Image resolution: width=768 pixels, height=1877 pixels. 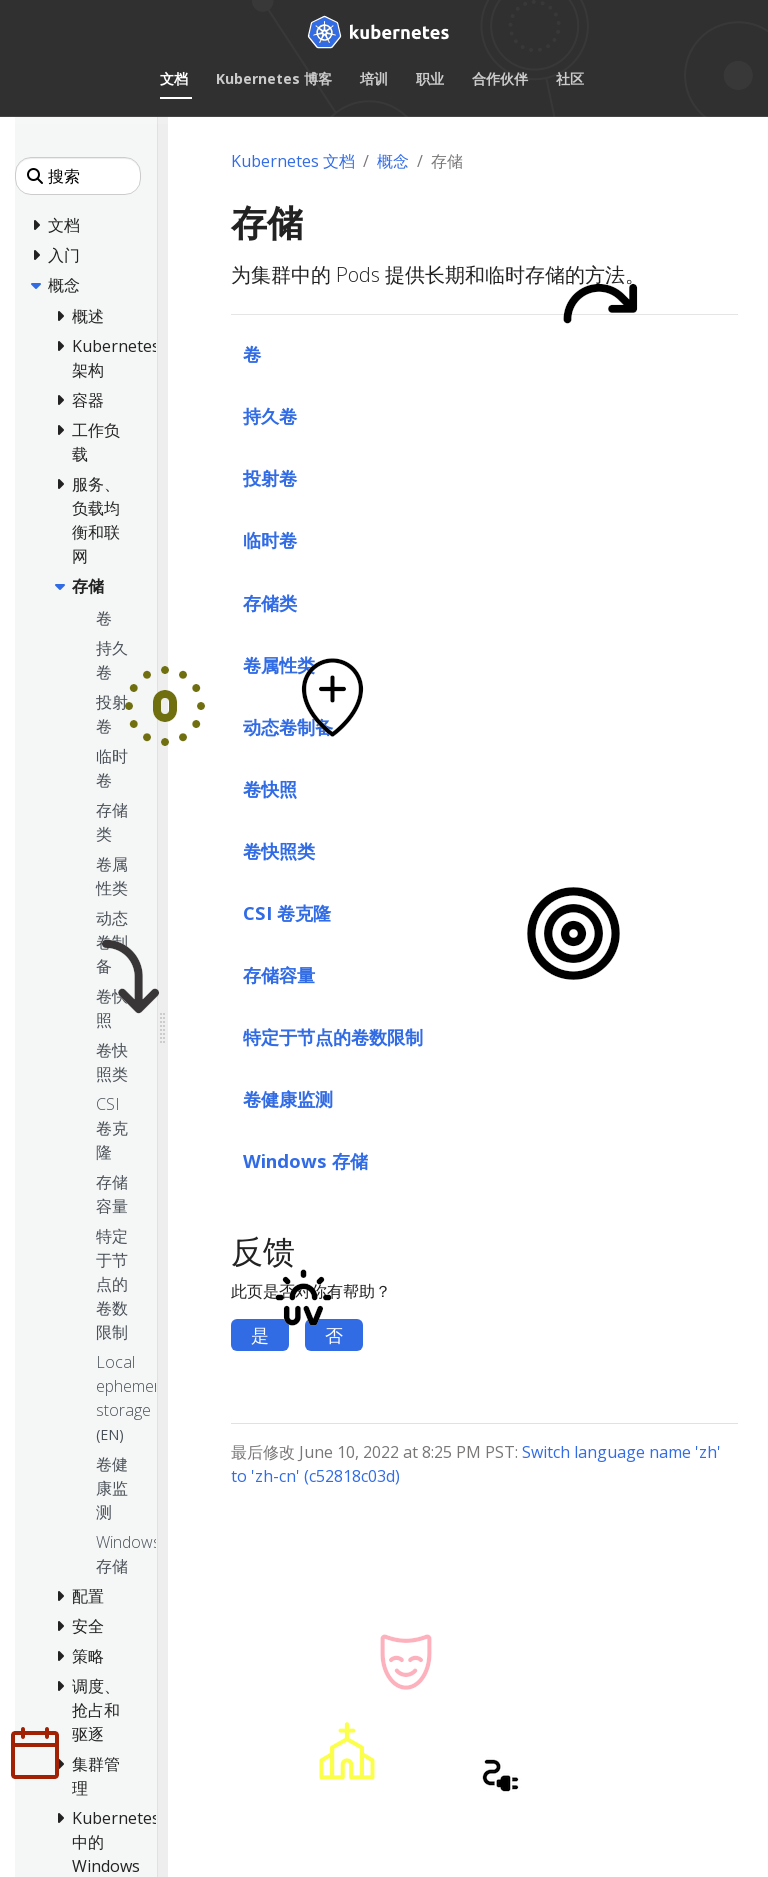 I want to click on access theater or entertainment mode, so click(x=406, y=1660).